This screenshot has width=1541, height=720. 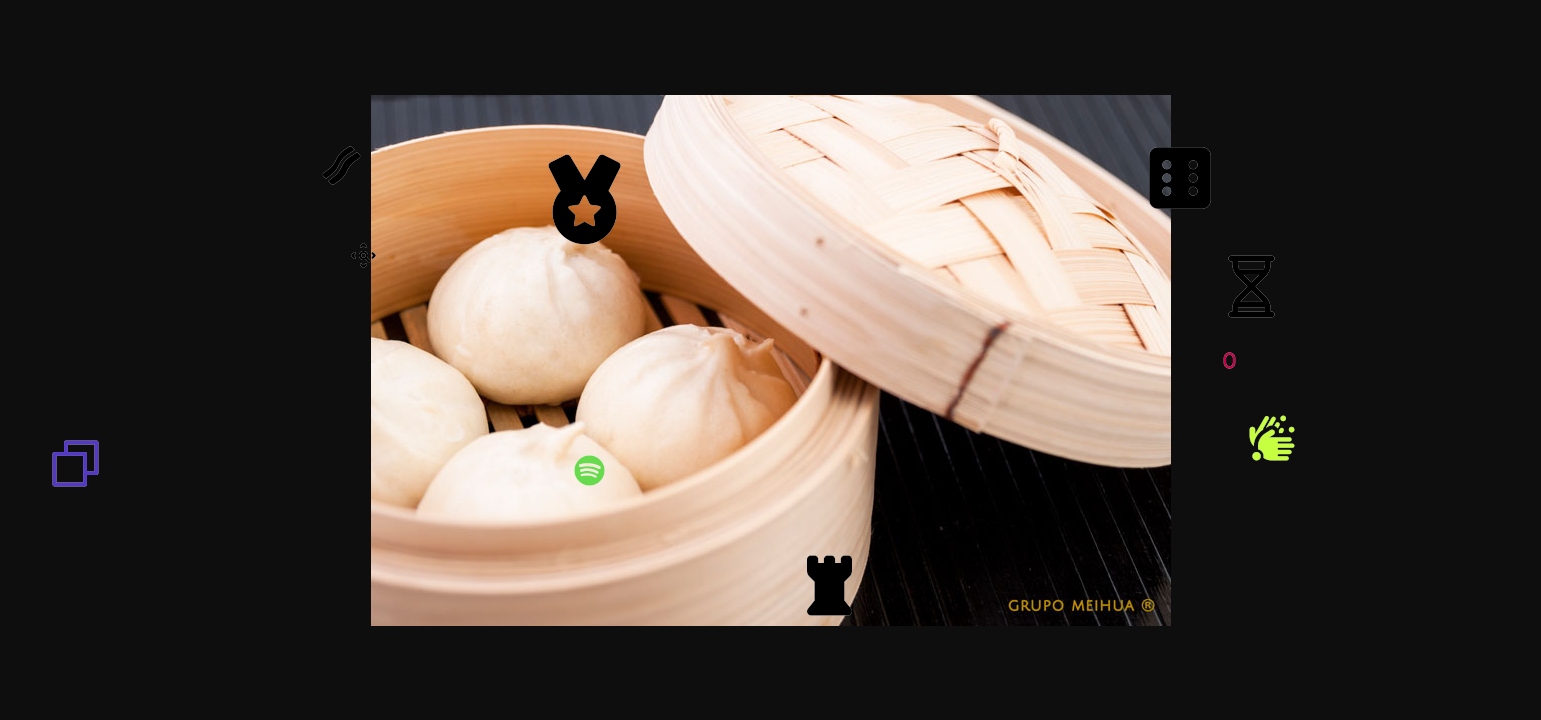 I want to click on wash your hands reminder, so click(x=1272, y=438).